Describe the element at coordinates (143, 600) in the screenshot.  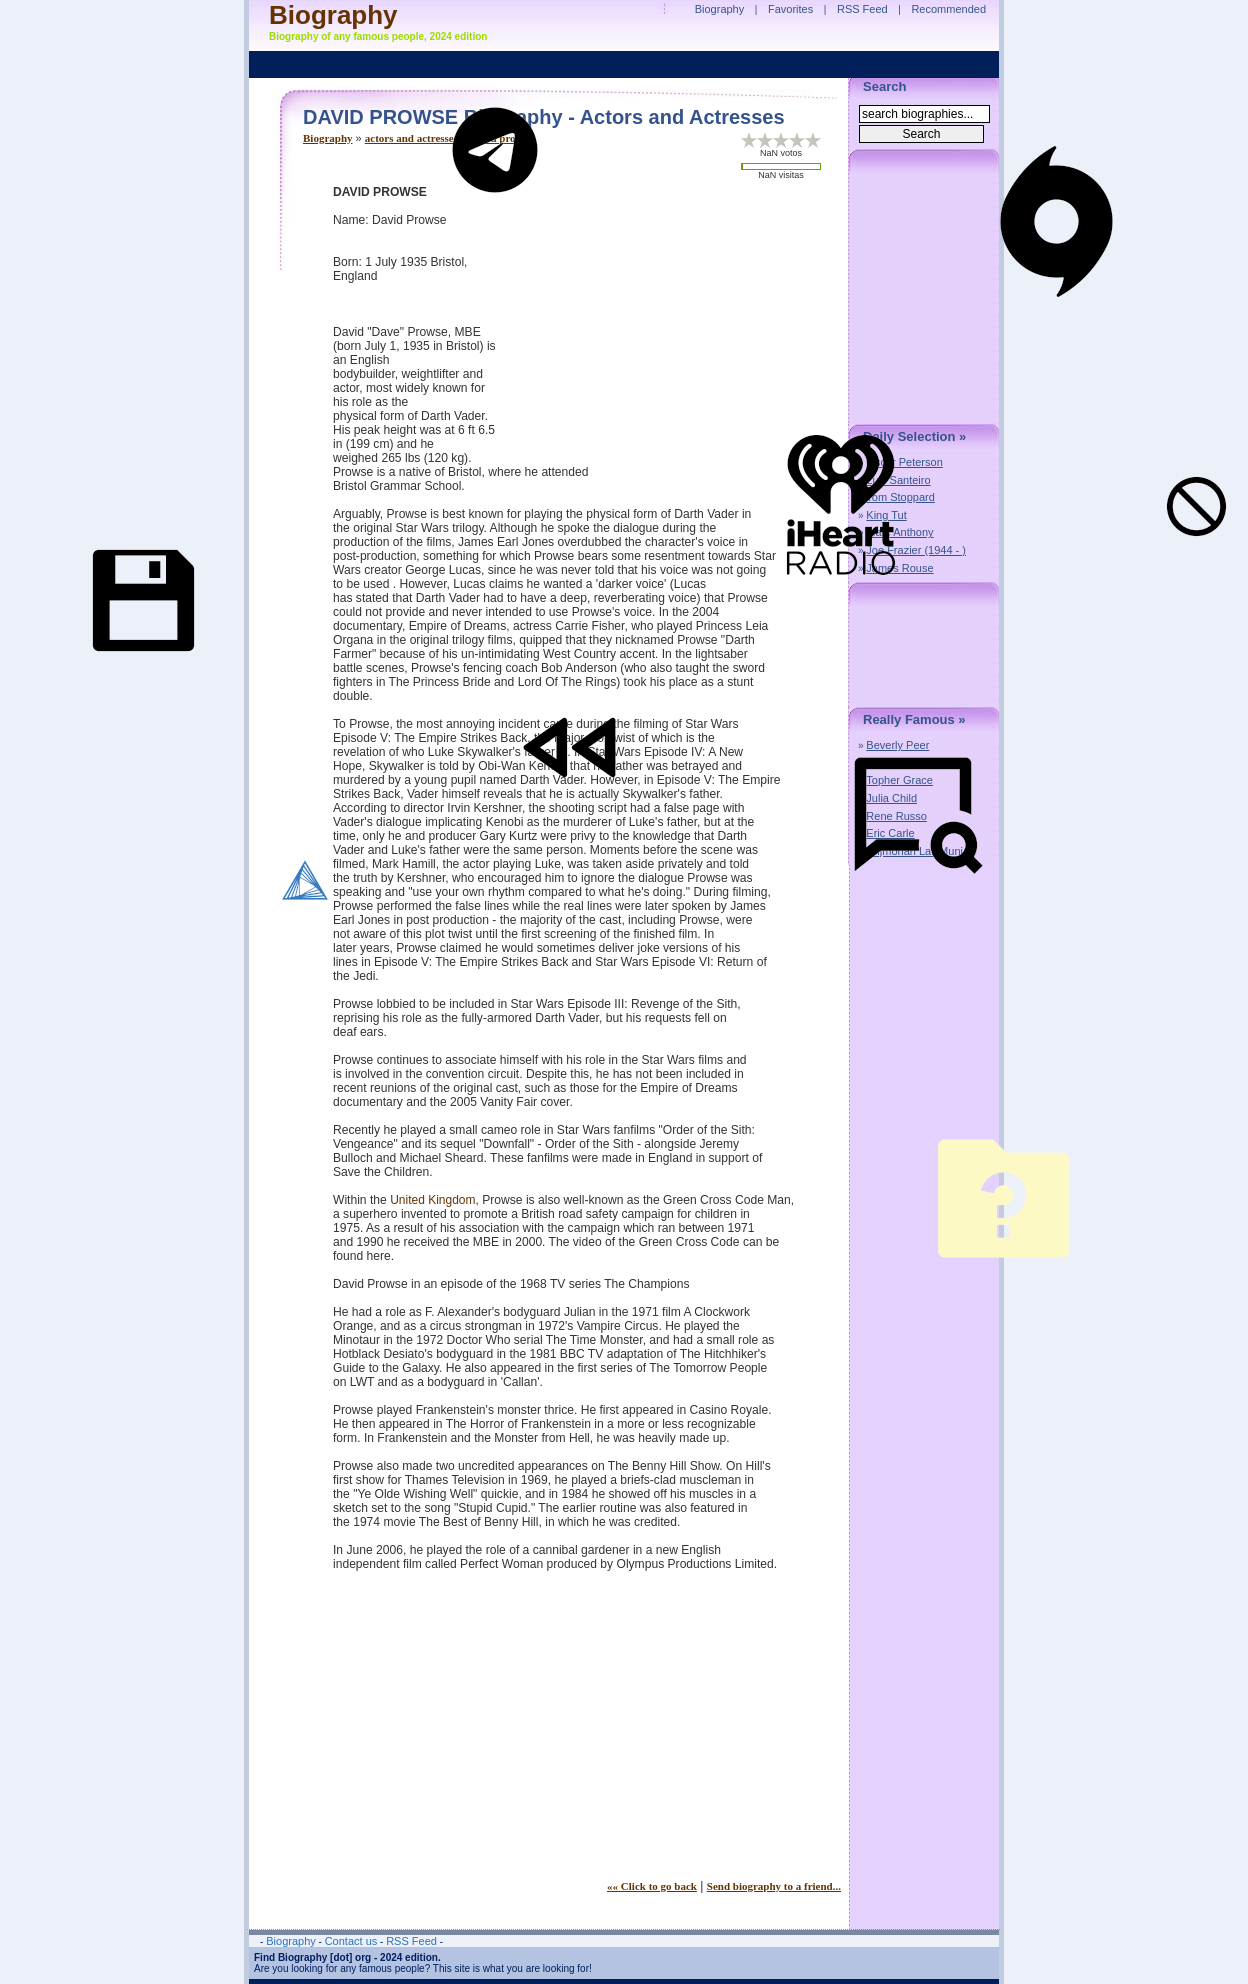
I see `save current file or document` at that location.